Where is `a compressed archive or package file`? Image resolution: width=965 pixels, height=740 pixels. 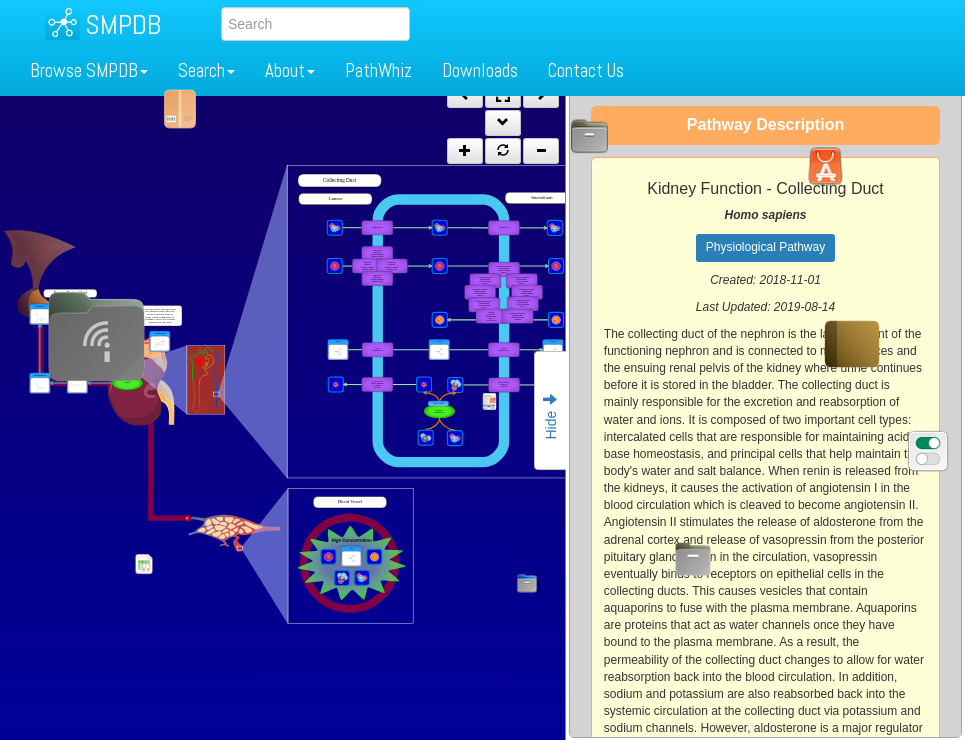
a compressed archive or package file is located at coordinates (180, 109).